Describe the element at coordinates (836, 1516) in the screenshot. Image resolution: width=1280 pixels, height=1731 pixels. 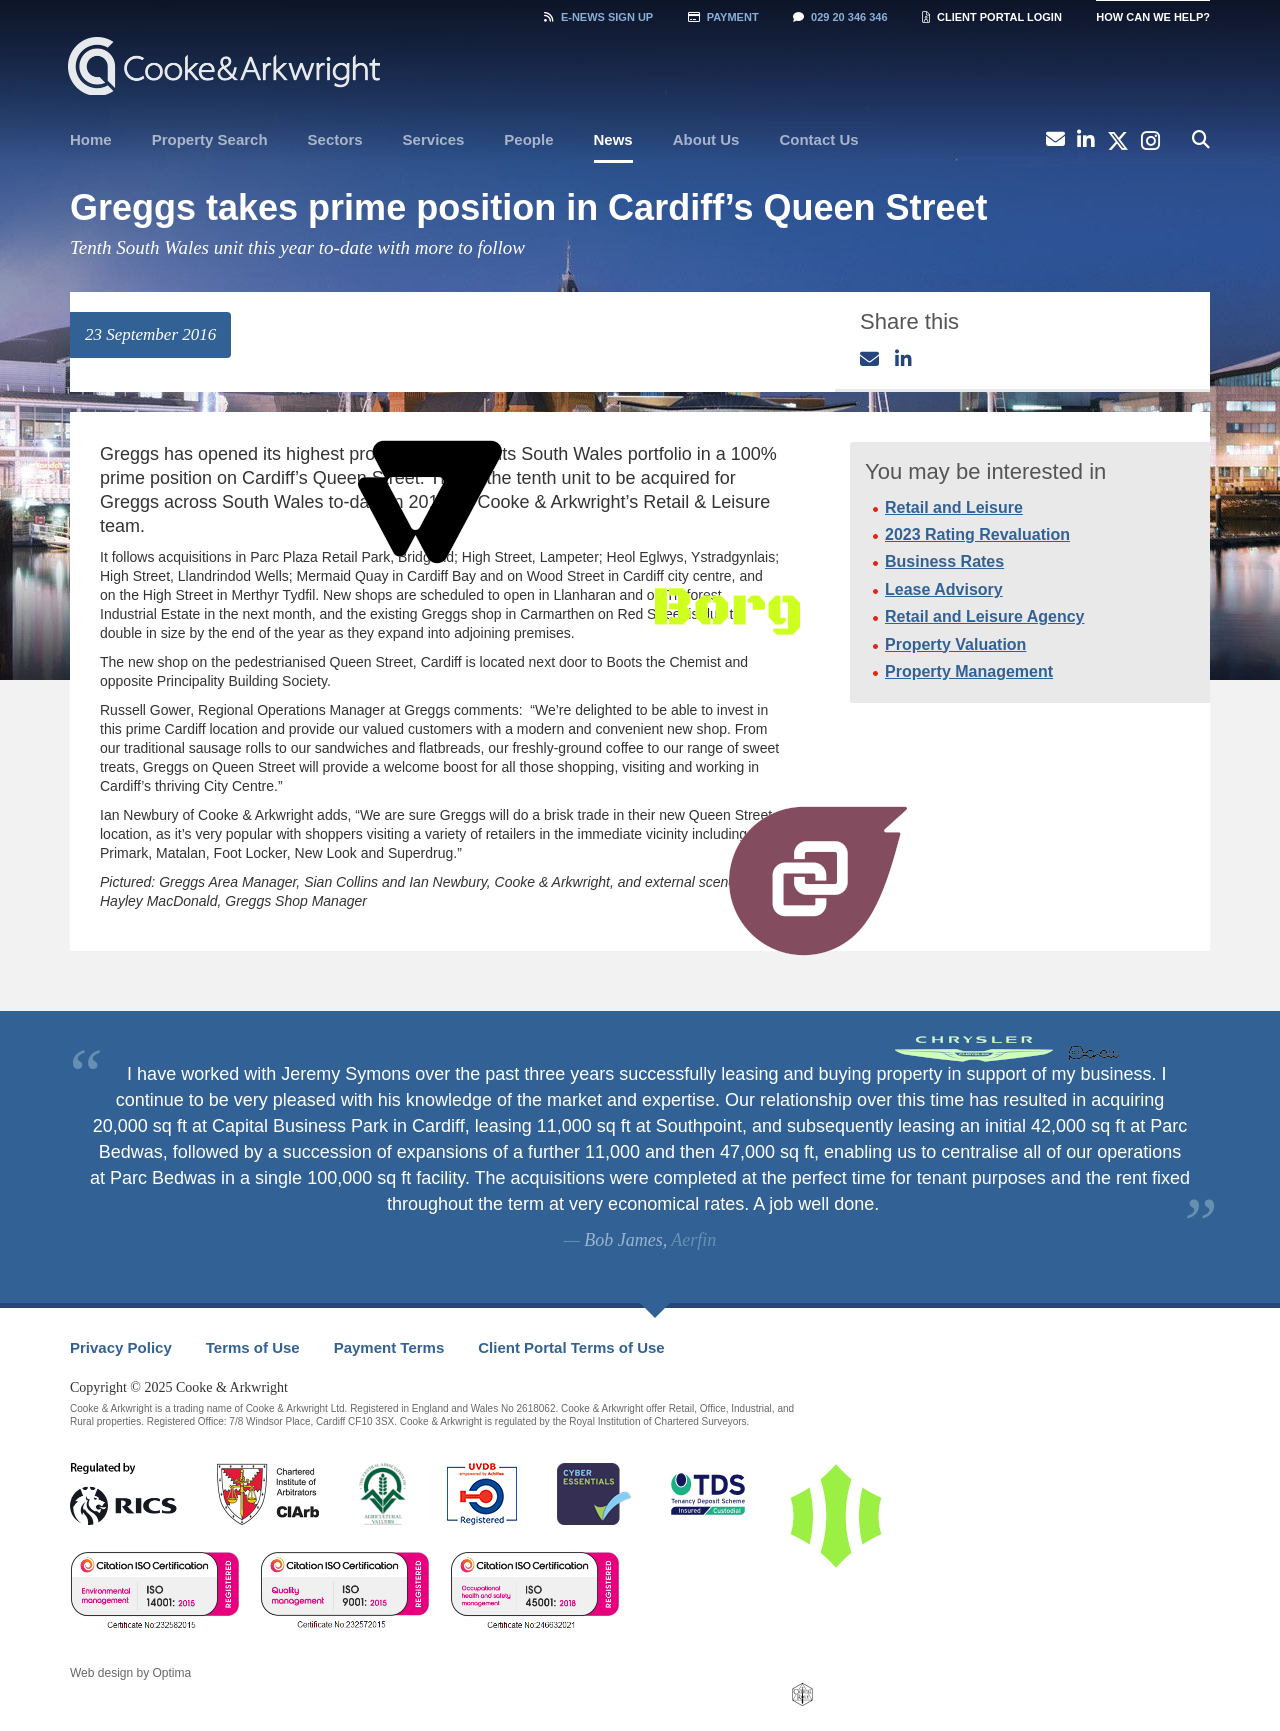
I see `magic platform logo` at that location.